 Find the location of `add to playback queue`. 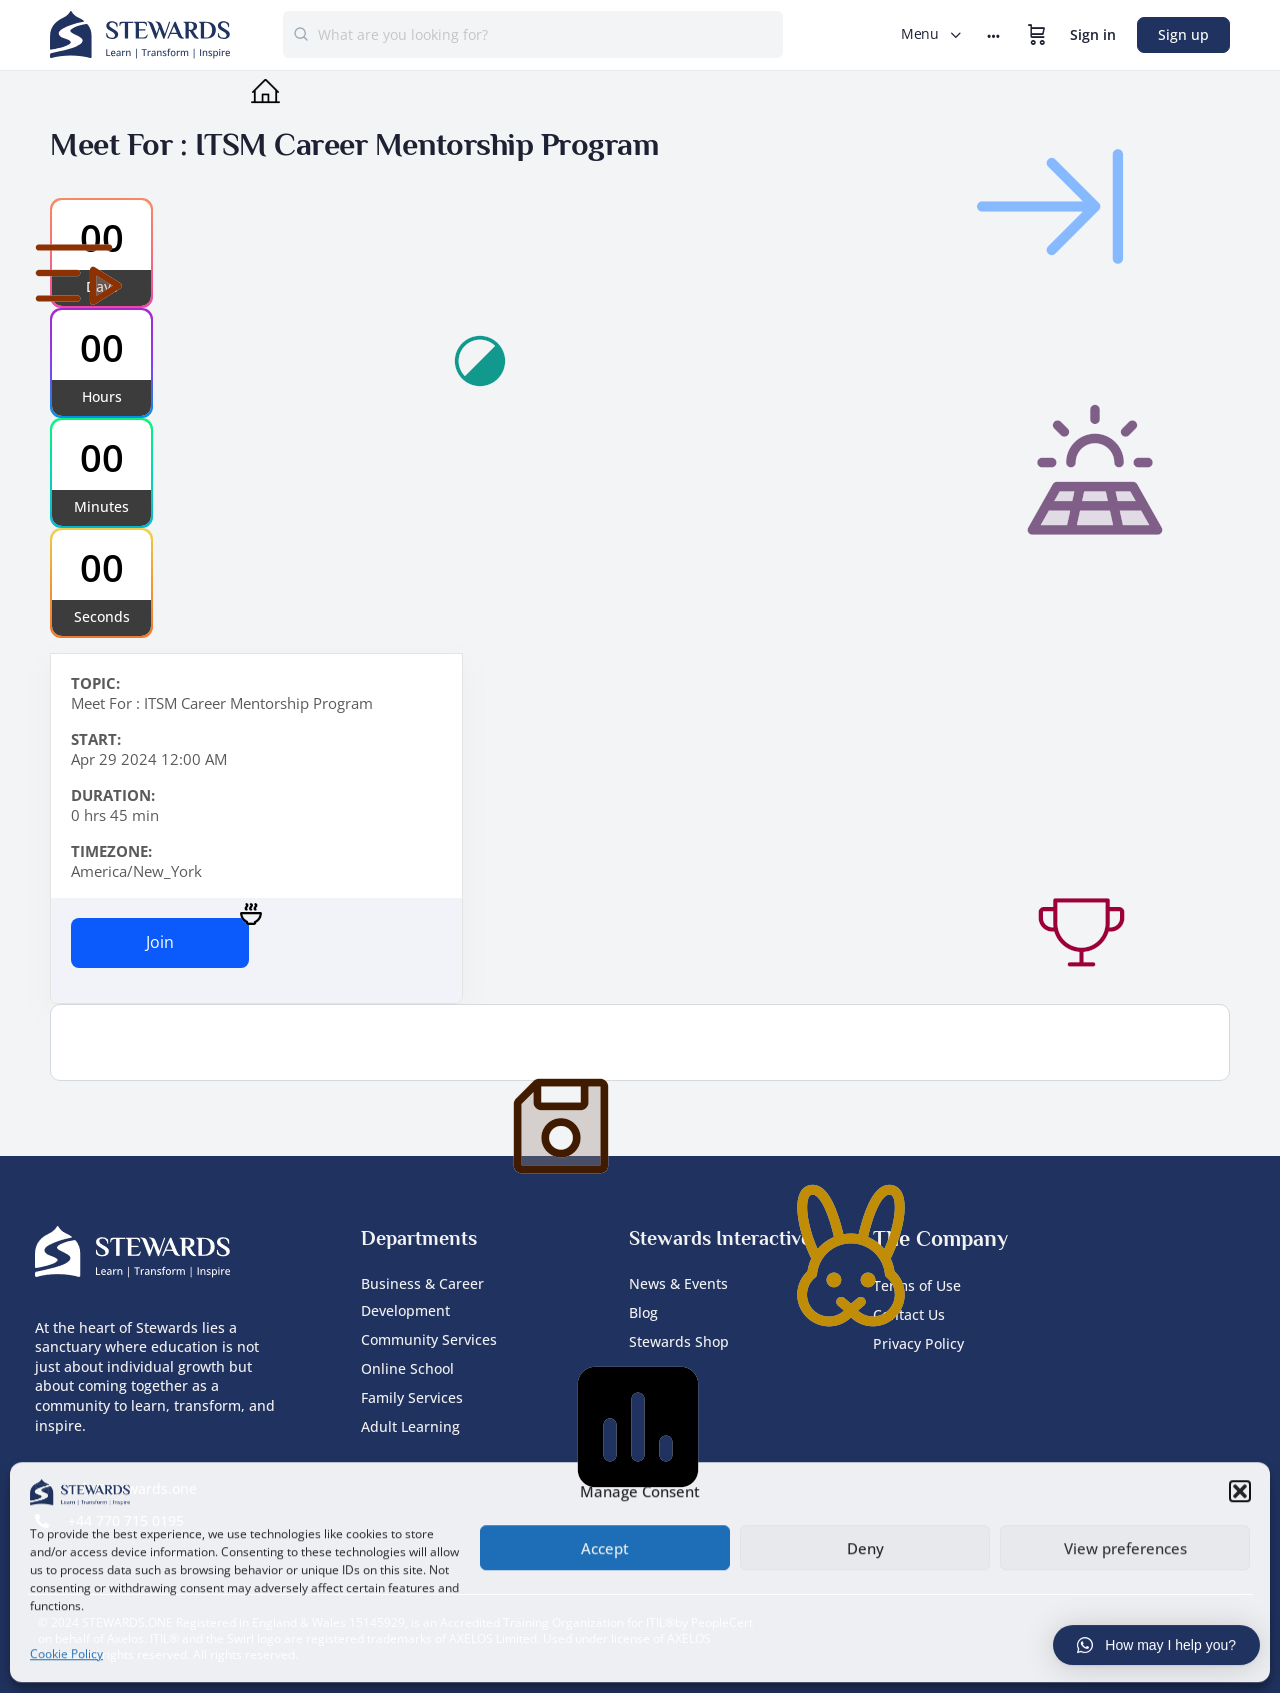

add to playback queue is located at coordinates (74, 273).